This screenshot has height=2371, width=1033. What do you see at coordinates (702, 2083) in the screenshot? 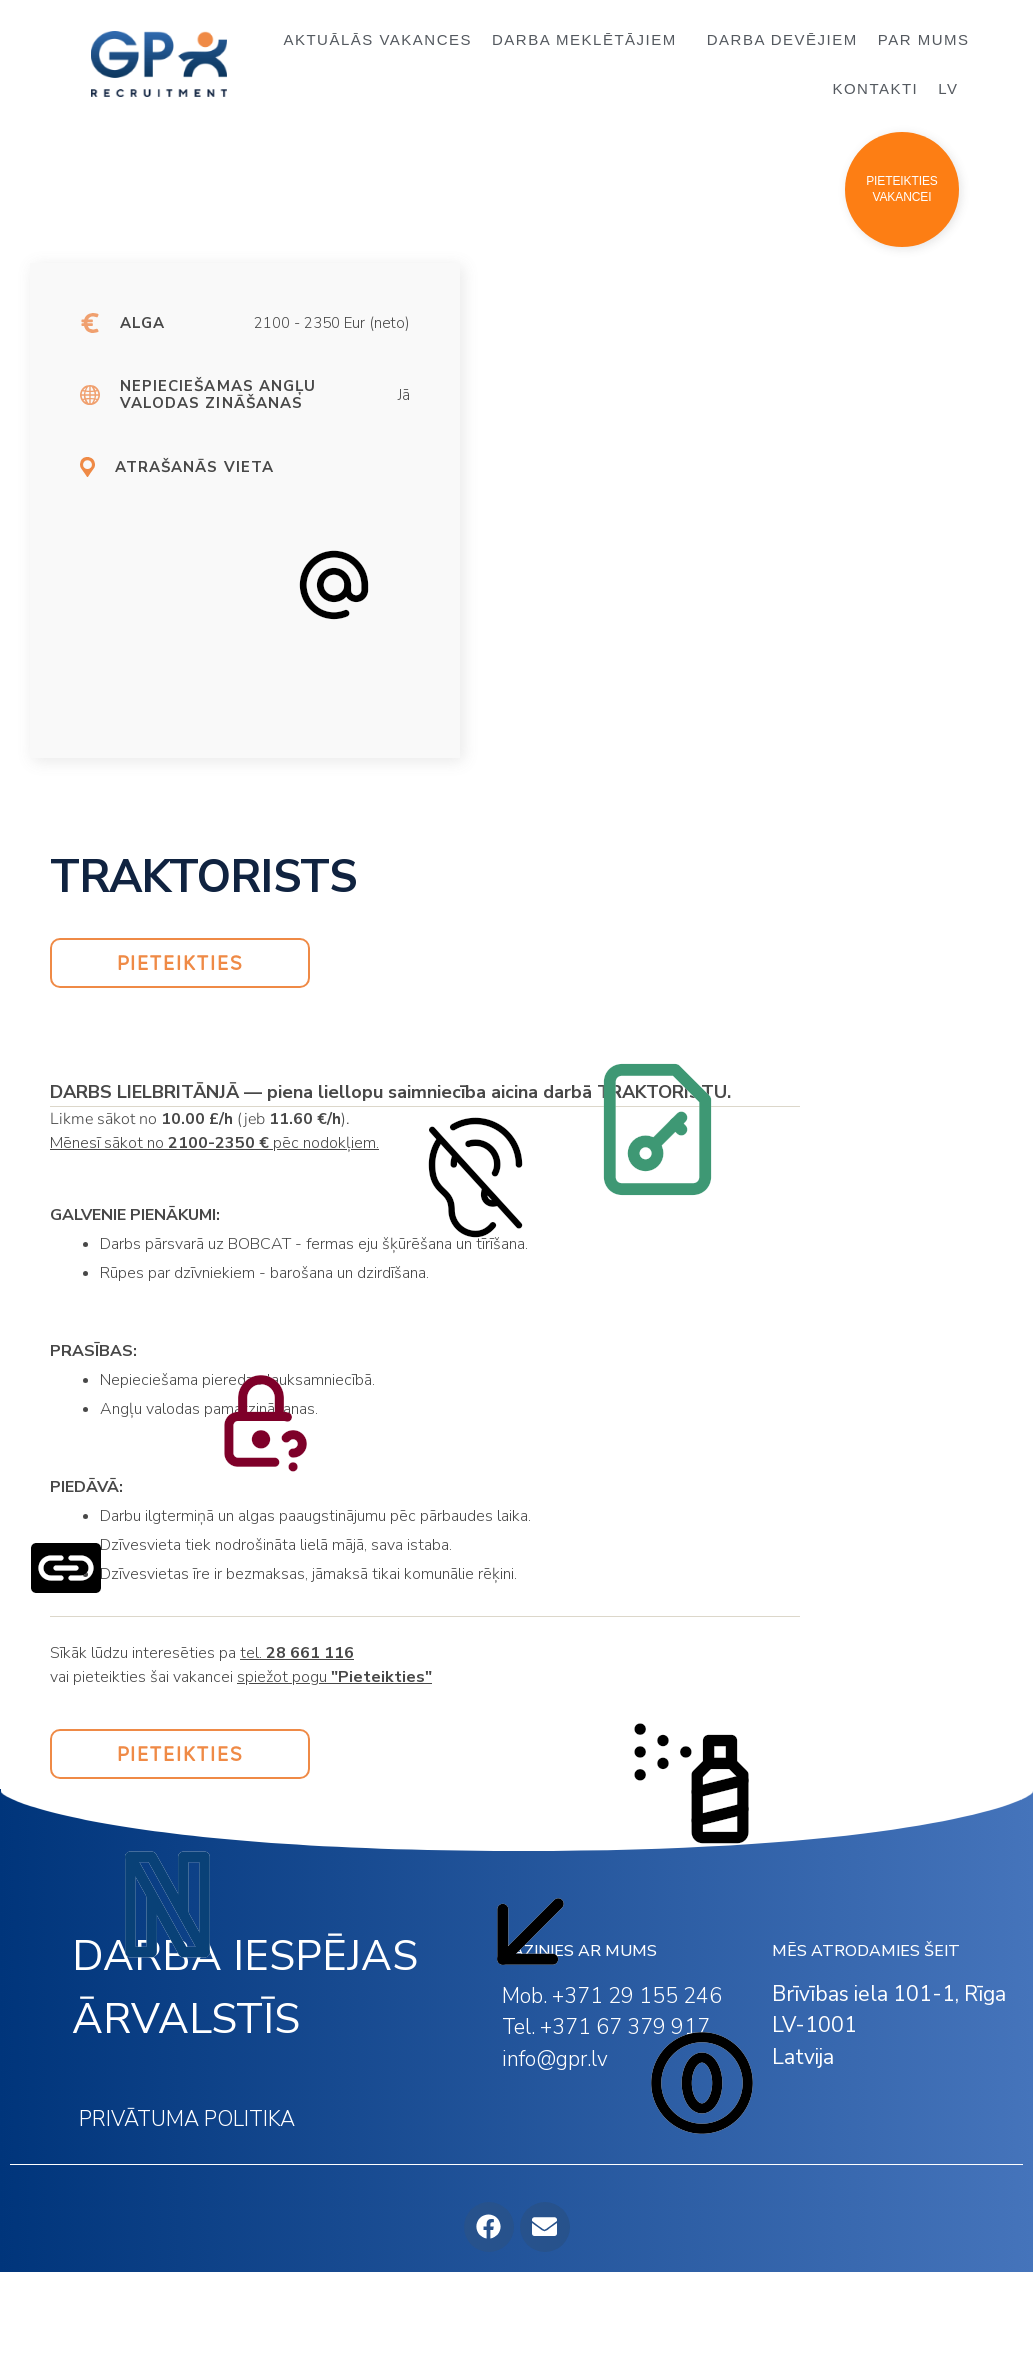
I see `open opera browser` at bounding box center [702, 2083].